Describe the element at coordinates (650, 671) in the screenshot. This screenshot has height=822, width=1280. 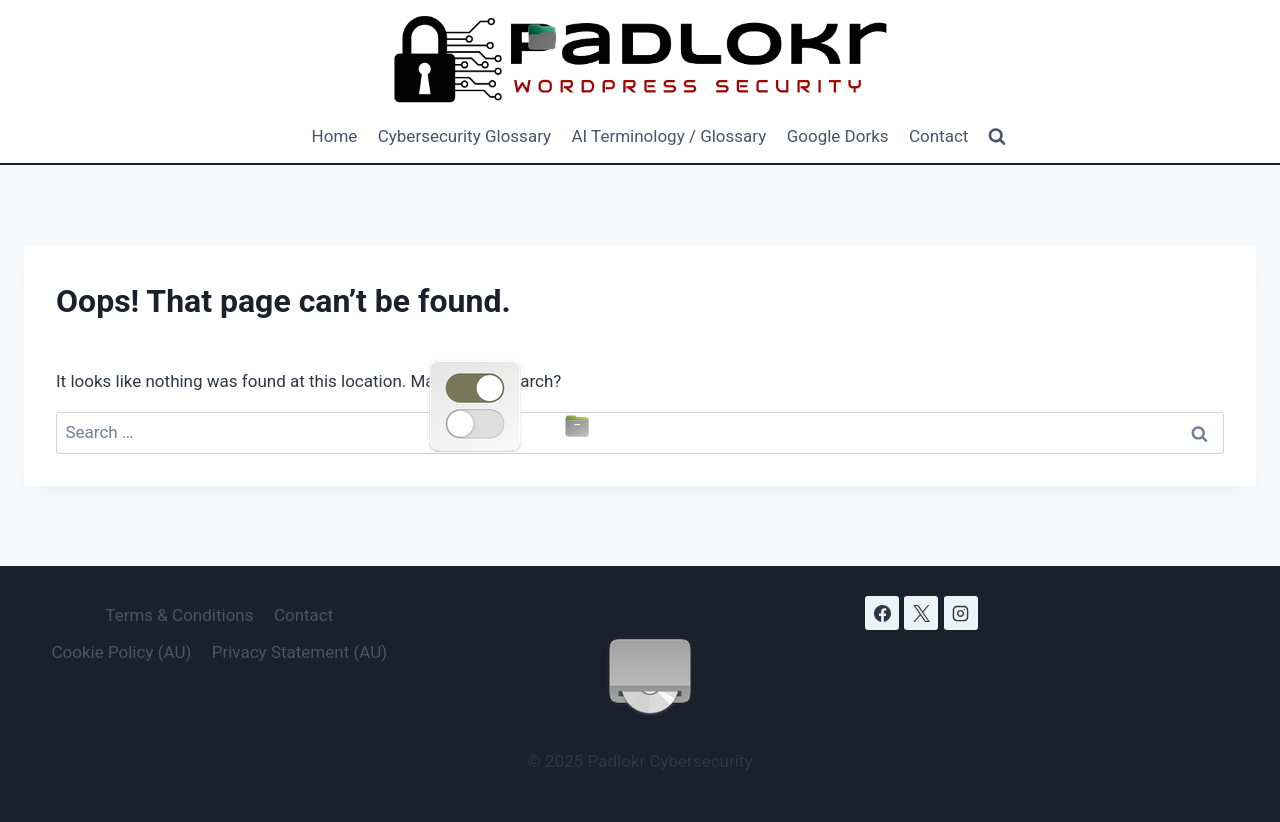
I see `access optical drive or CD/DVD reader` at that location.